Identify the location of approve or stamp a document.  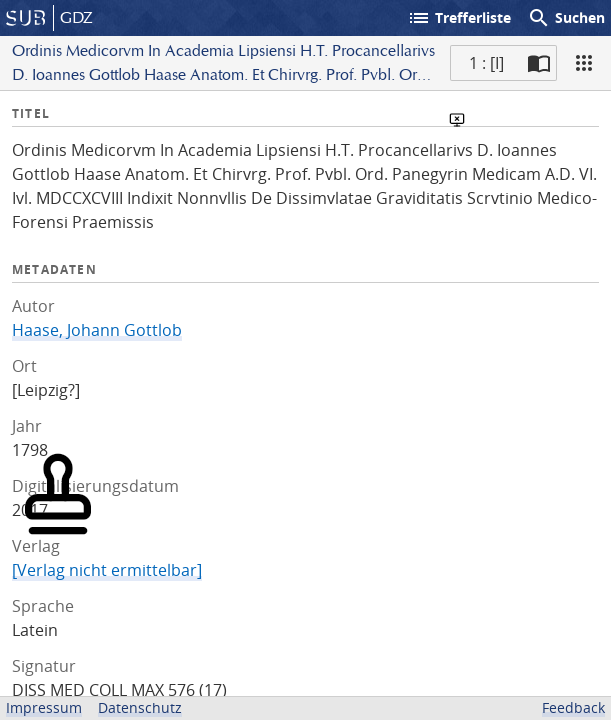
(58, 494).